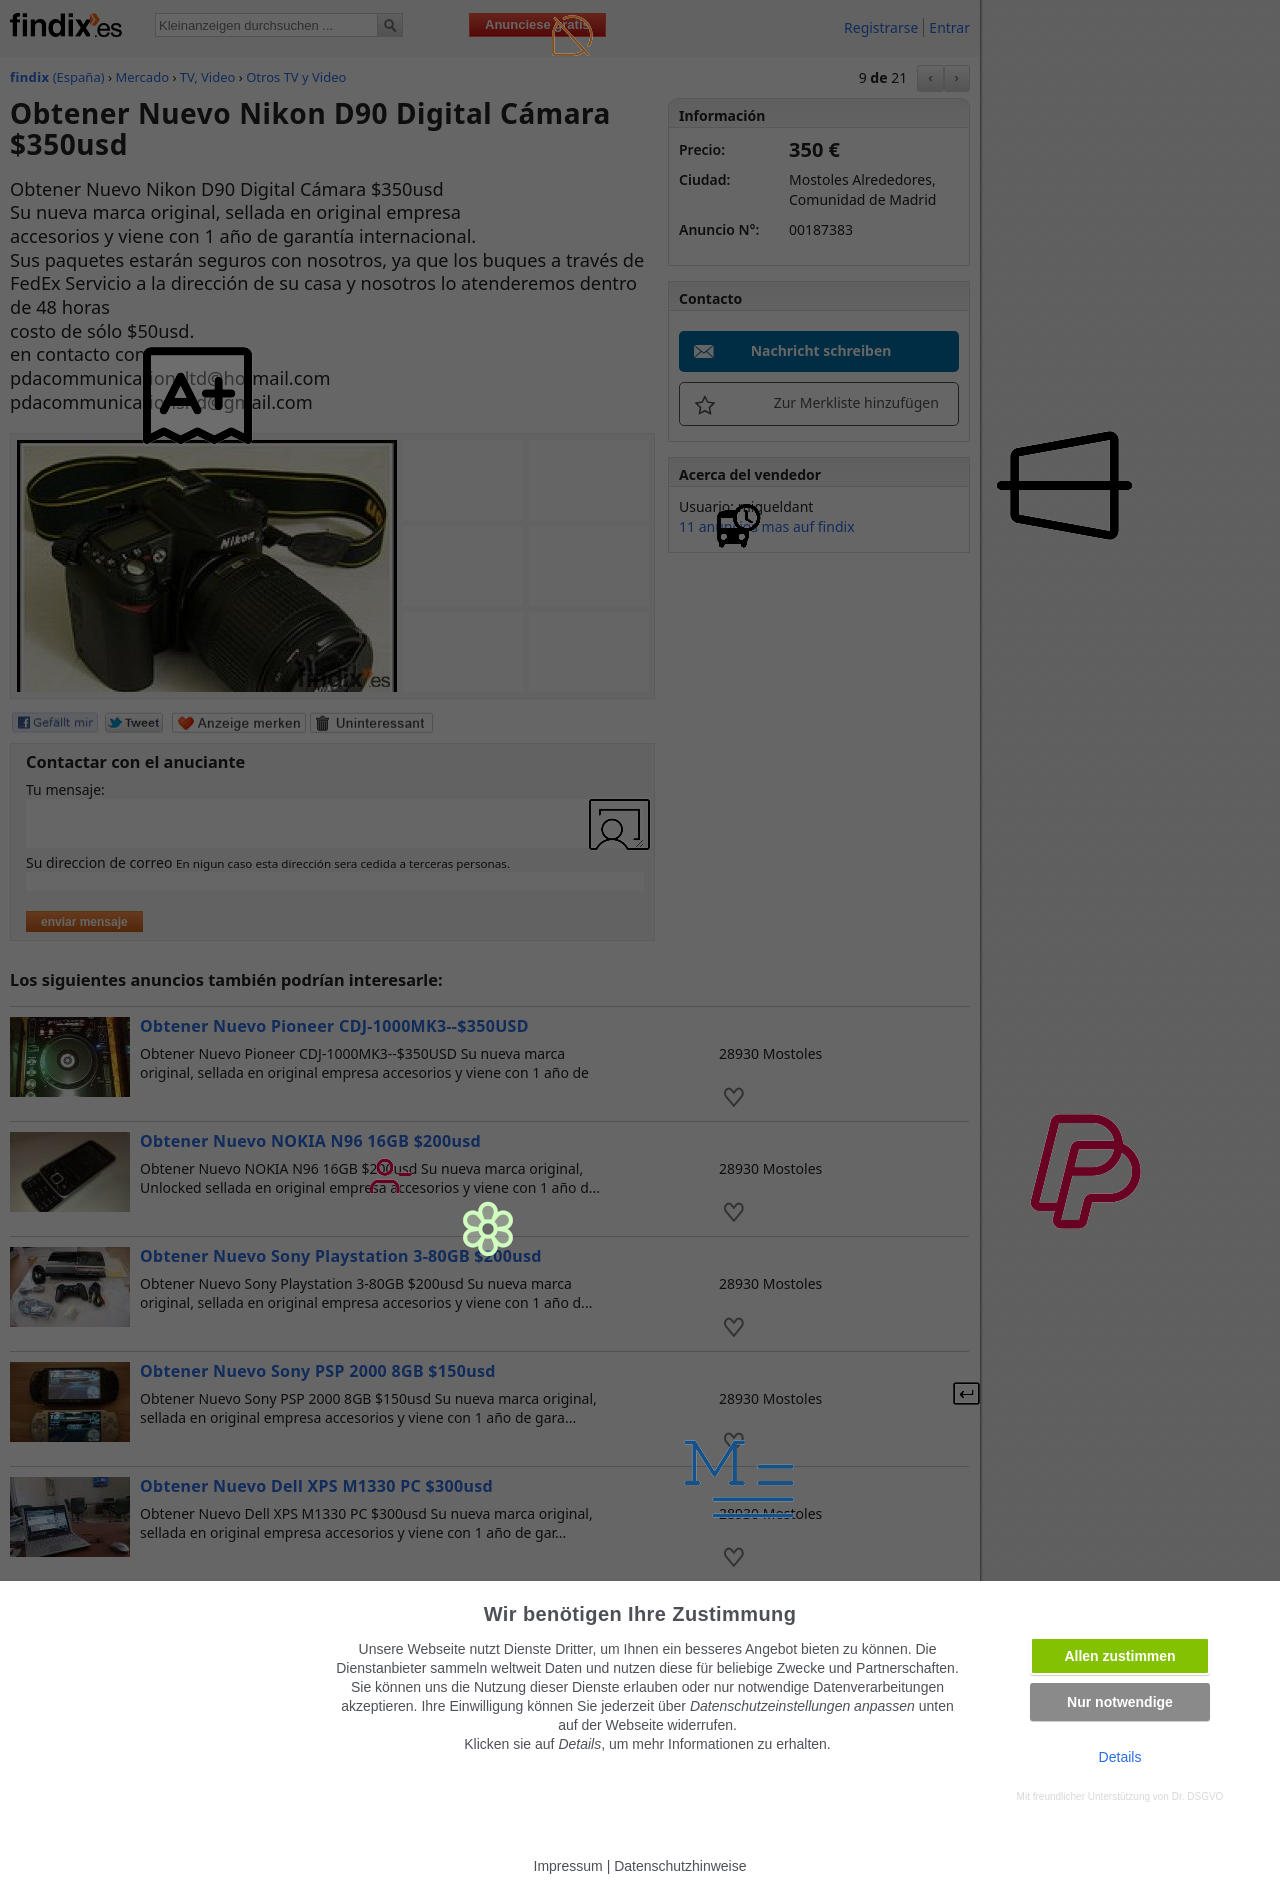  What do you see at coordinates (1064, 485) in the screenshot?
I see `adjust perspective or viewing angle` at bounding box center [1064, 485].